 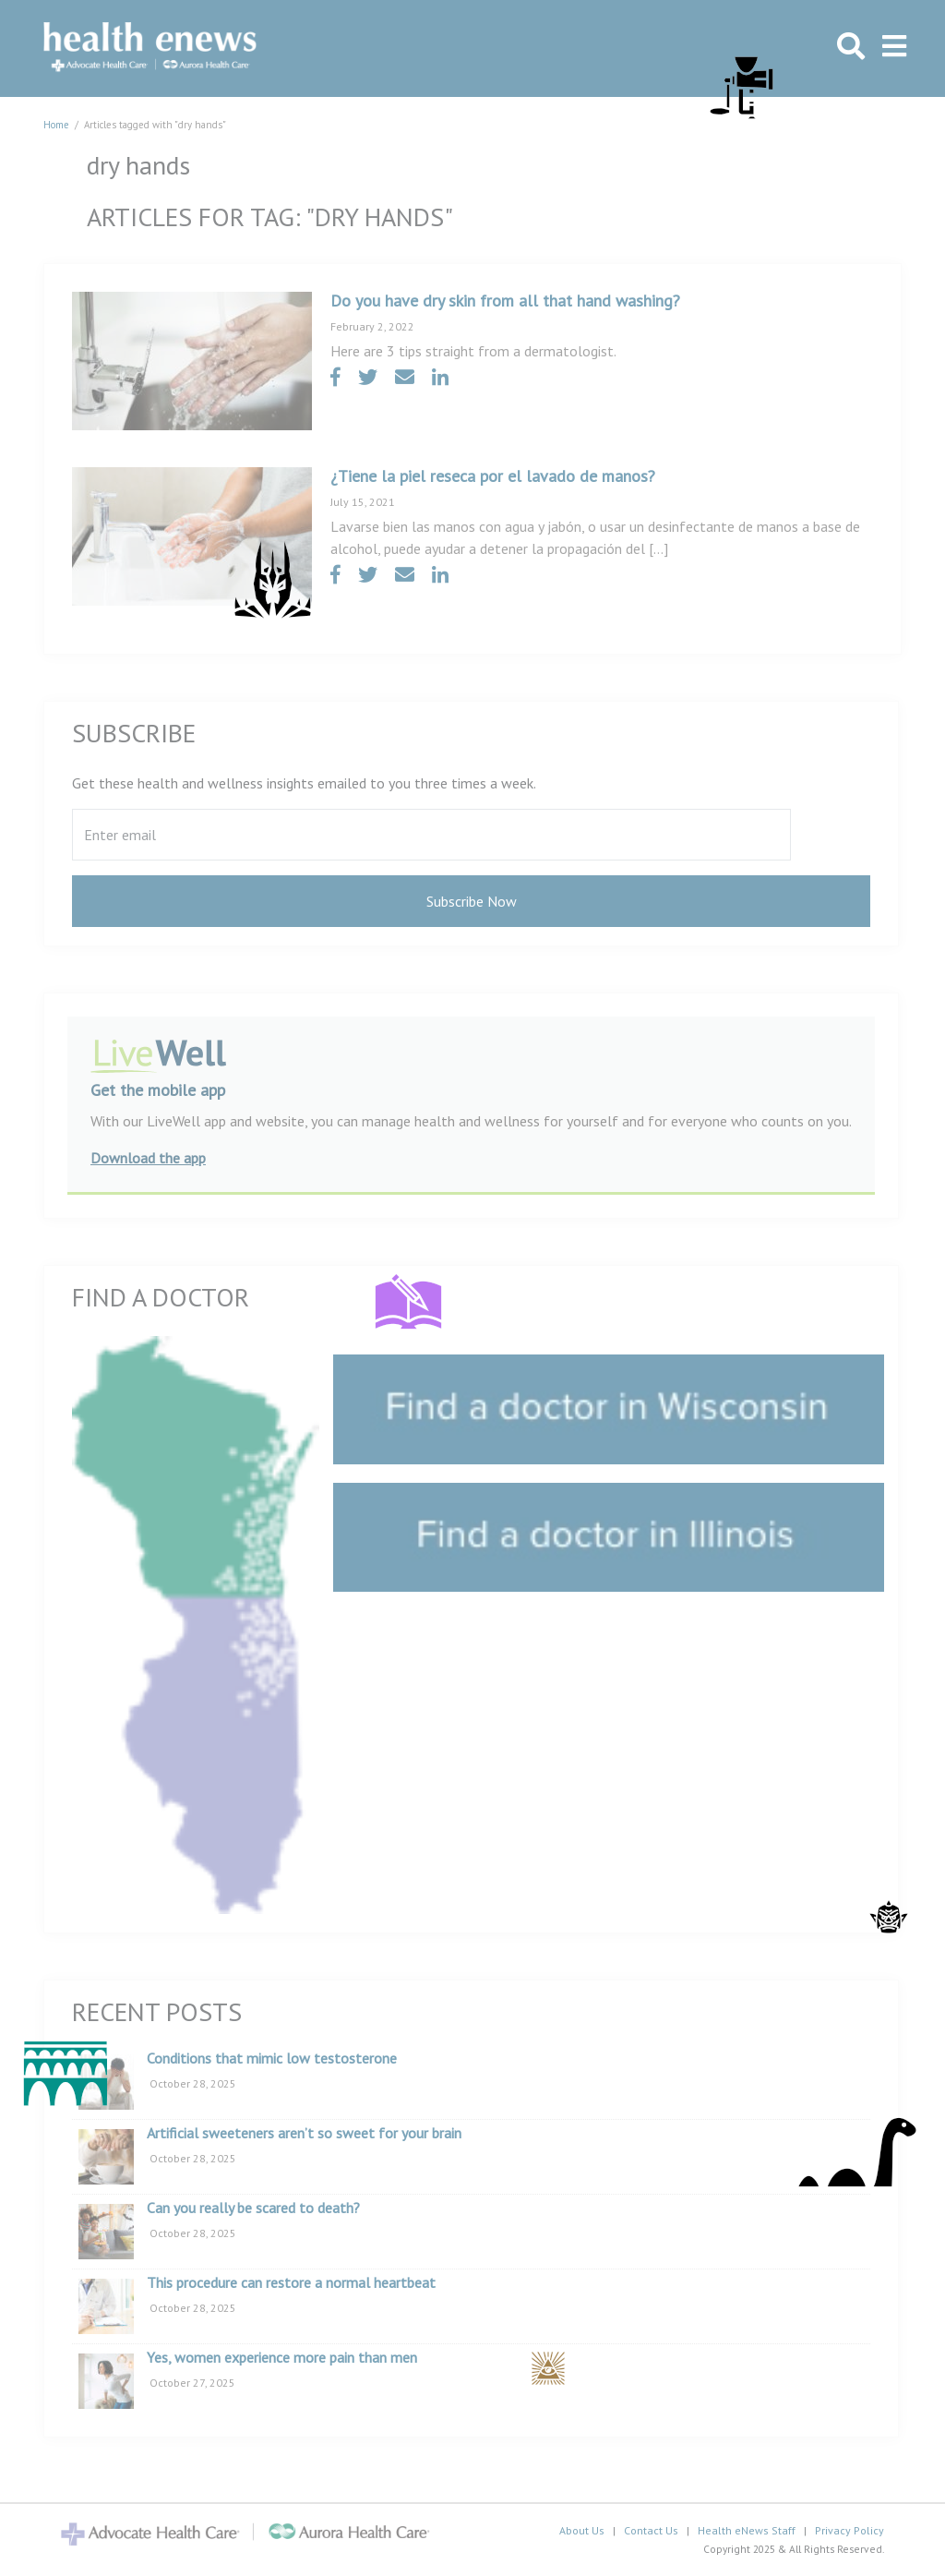 I want to click on add a new entry to the archive, so click(x=408, y=1305).